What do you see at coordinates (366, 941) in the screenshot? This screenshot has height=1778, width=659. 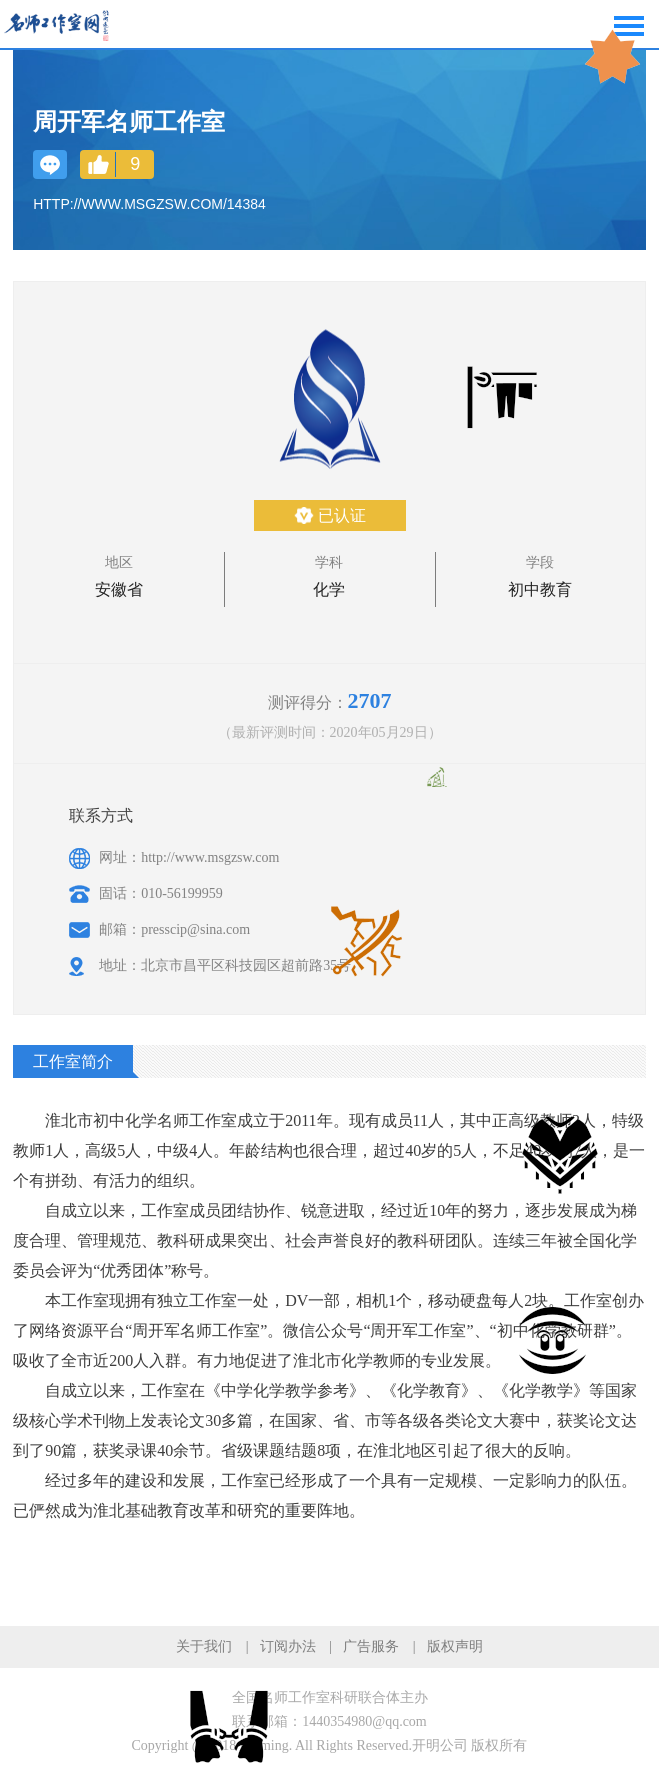 I see `activate lightning sword ability` at bounding box center [366, 941].